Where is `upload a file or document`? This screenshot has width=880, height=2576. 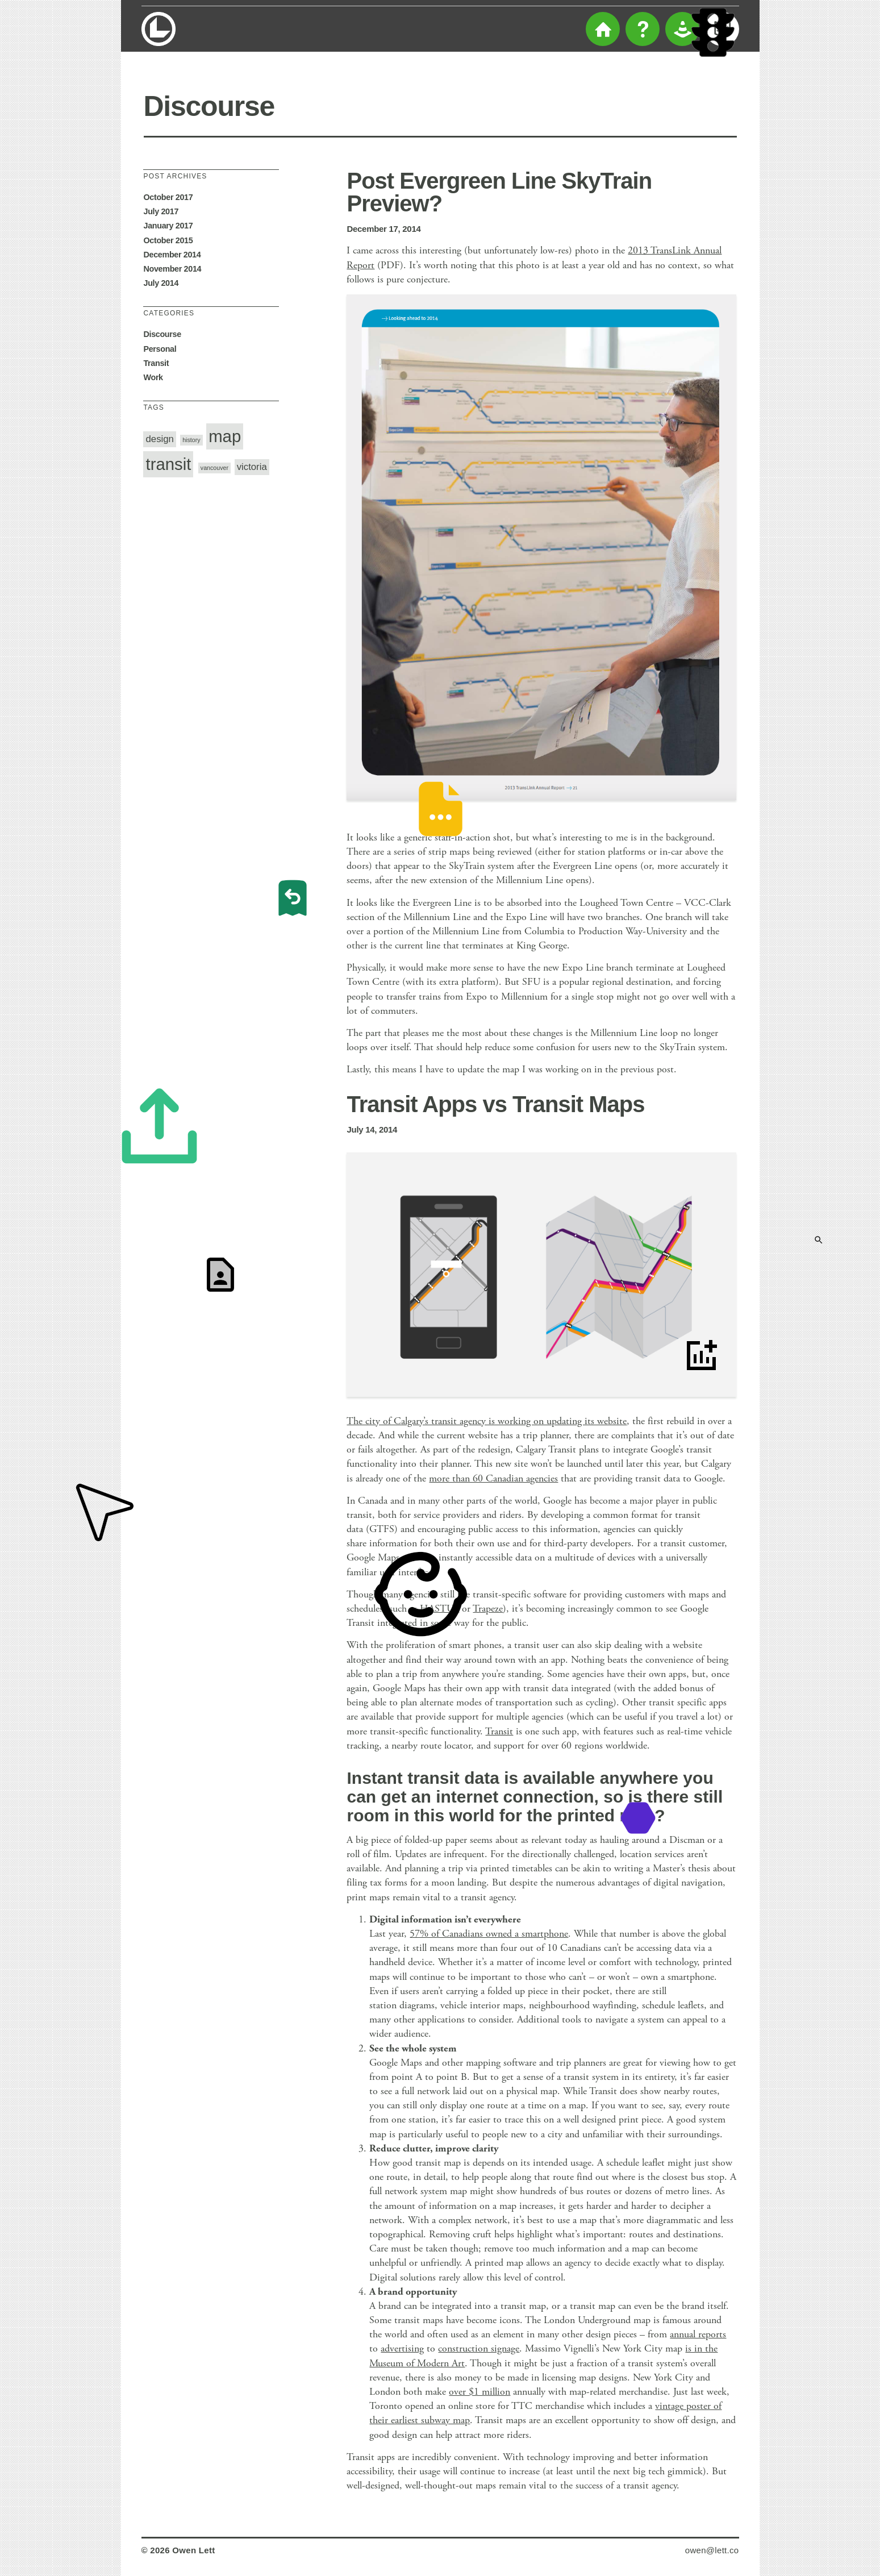
upload a file or document is located at coordinates (159, 1129).